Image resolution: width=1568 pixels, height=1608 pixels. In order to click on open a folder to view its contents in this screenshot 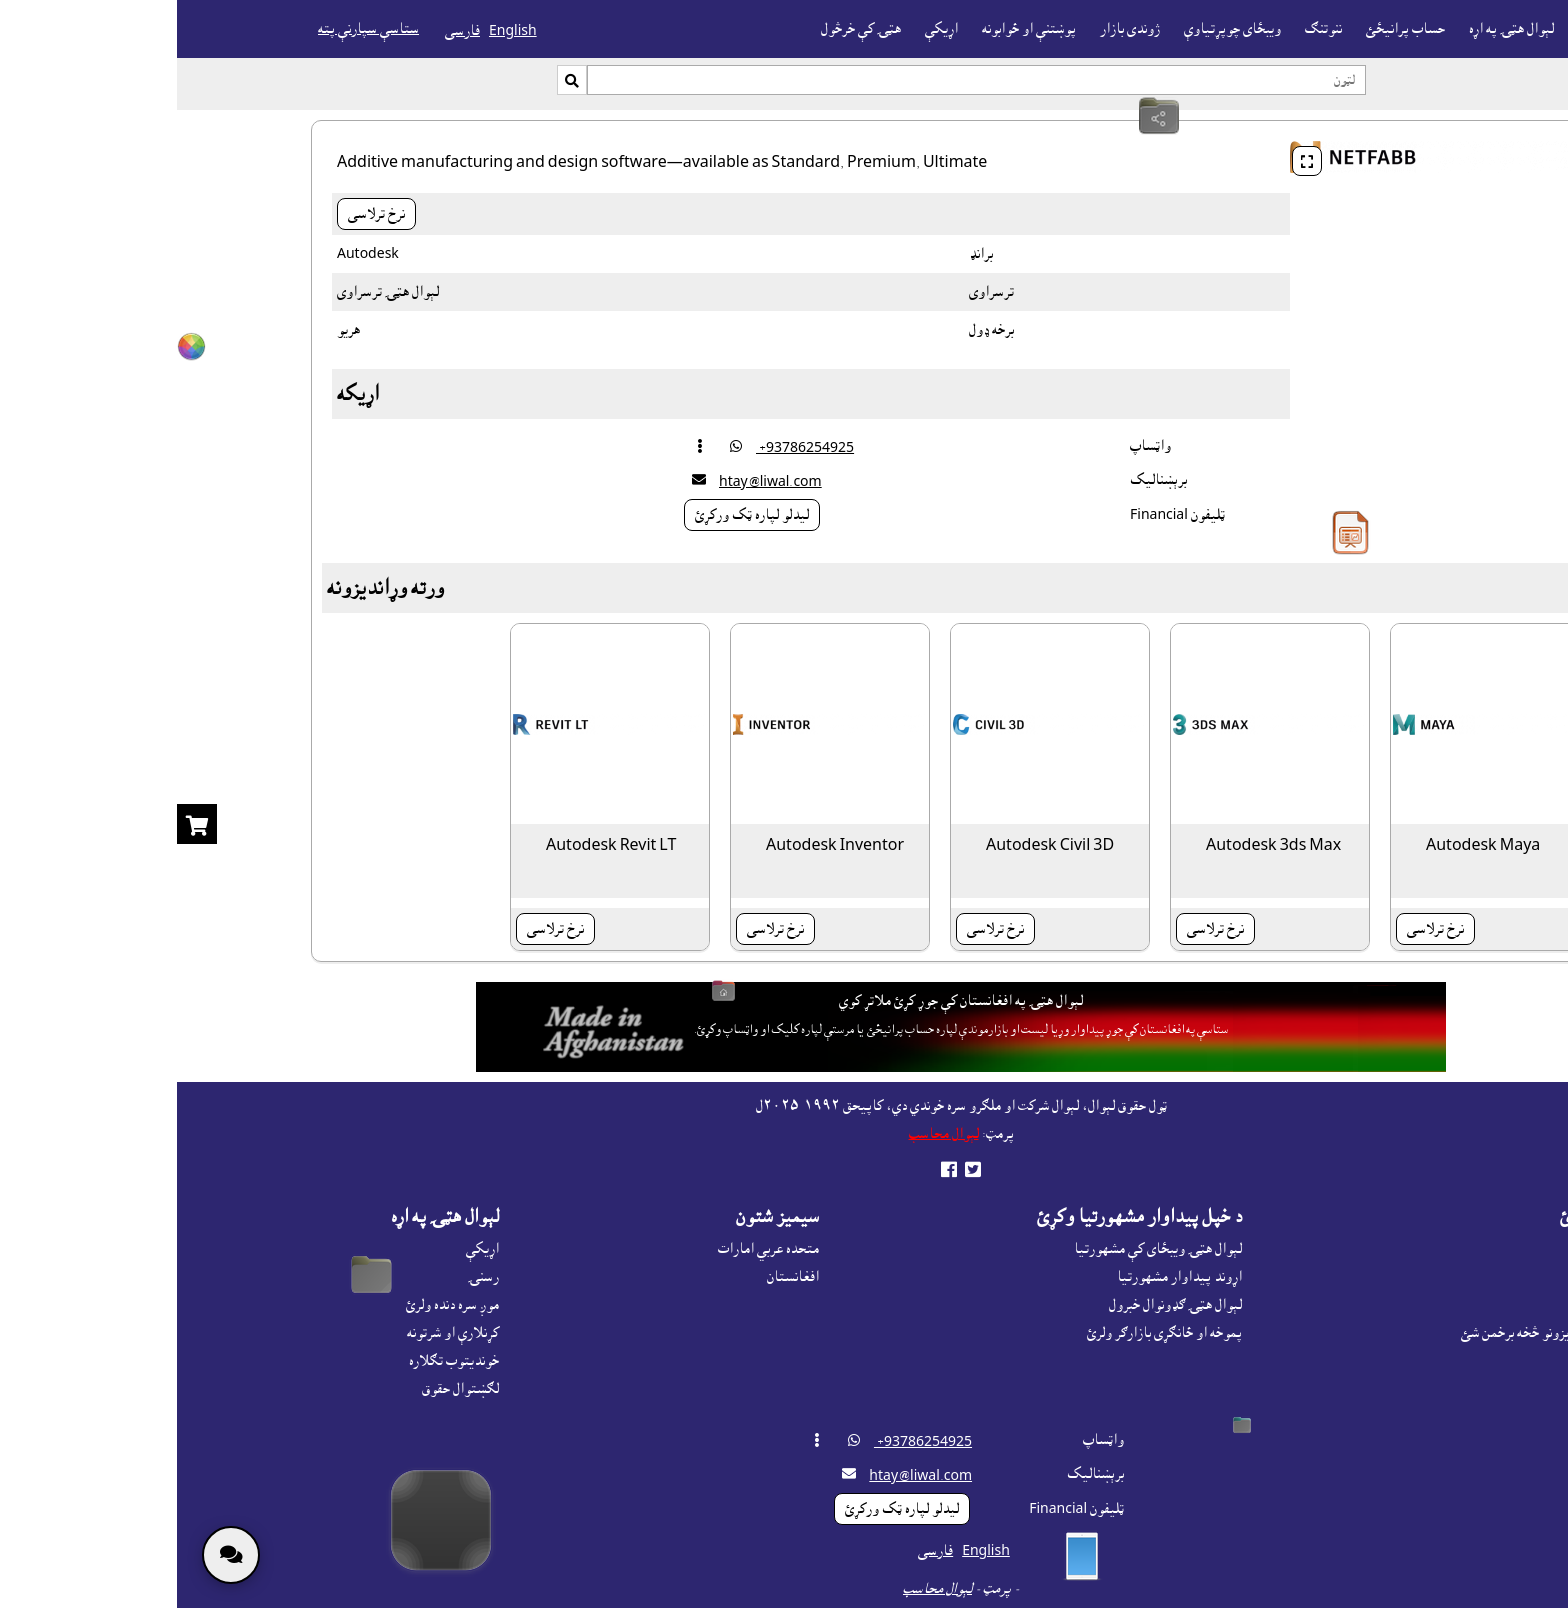, I will do `click(371, 1274)`.